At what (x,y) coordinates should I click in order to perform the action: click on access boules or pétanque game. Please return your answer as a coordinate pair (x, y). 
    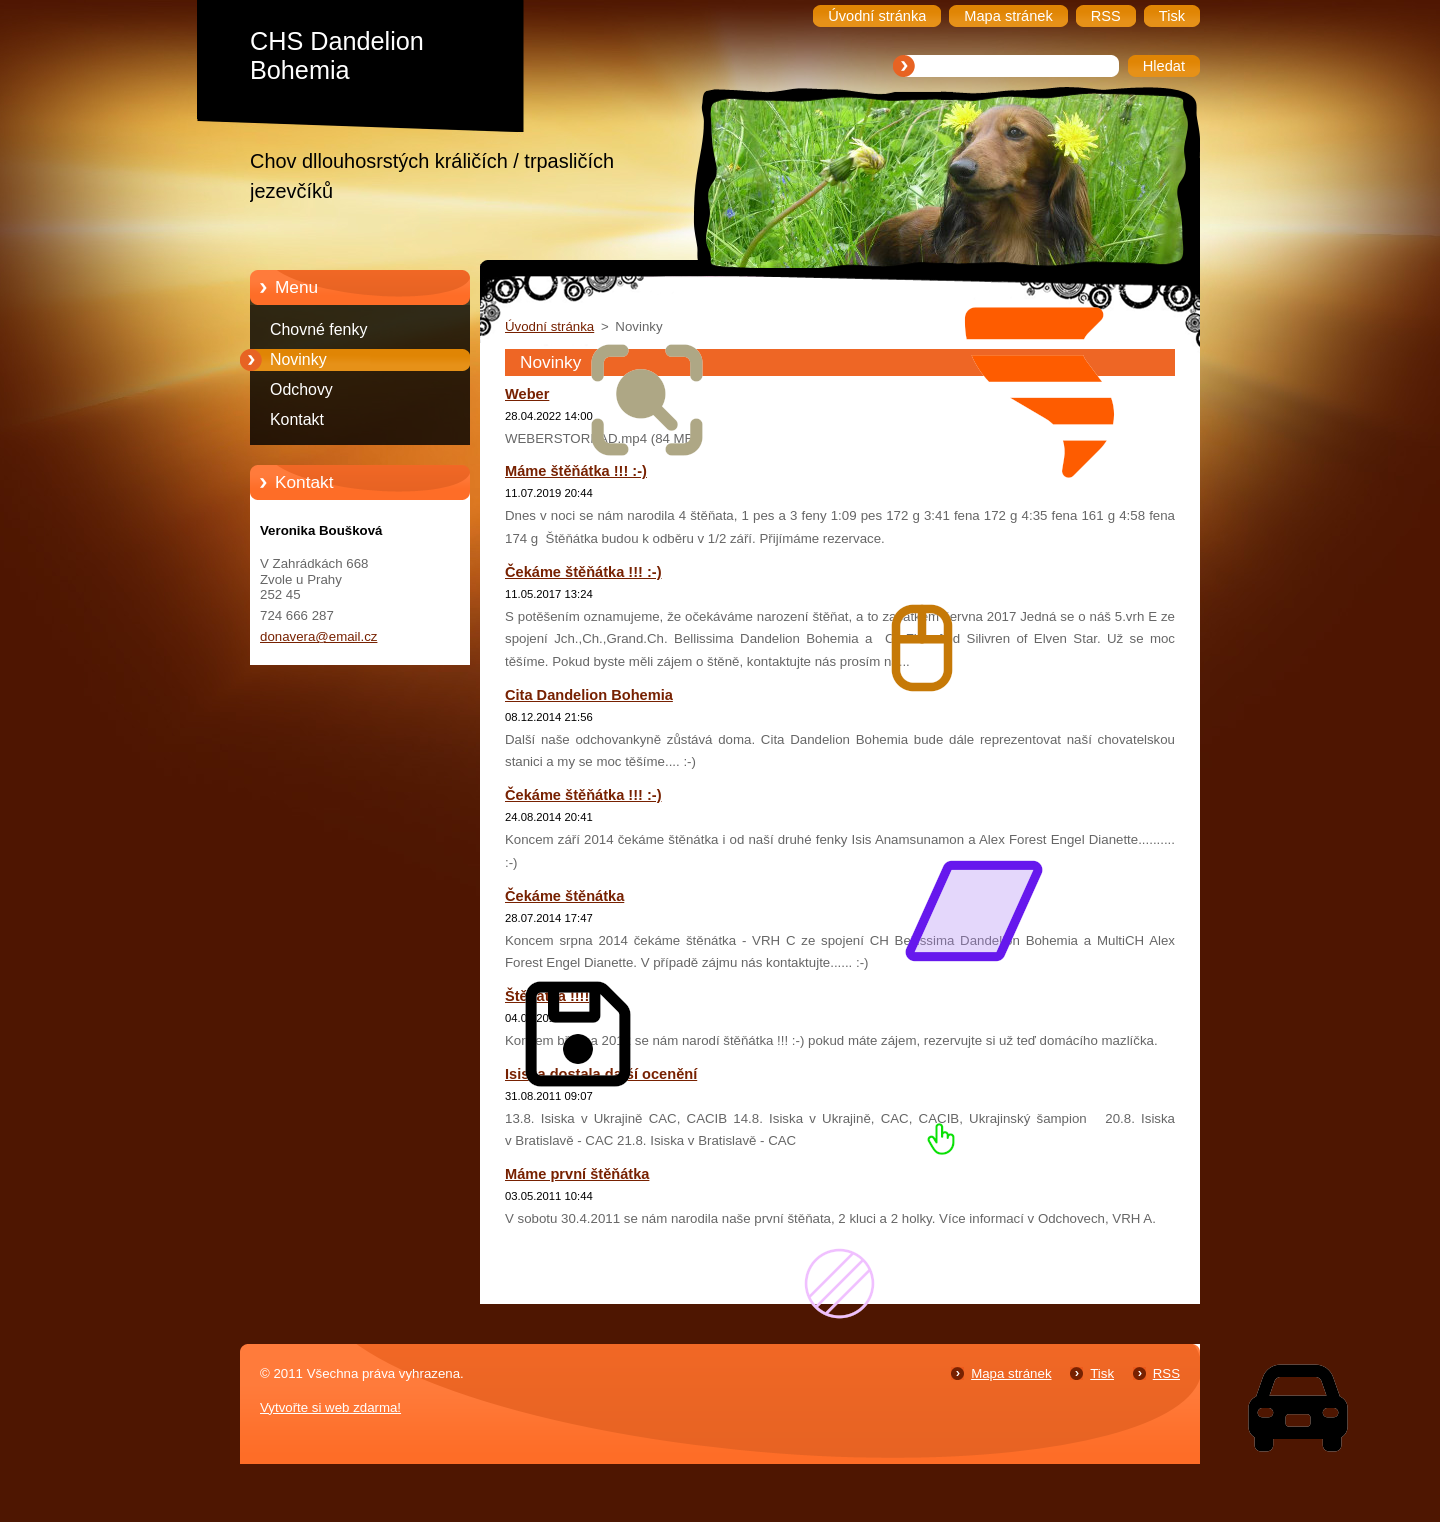
    Looking at the image, I should click on (839, 1283).